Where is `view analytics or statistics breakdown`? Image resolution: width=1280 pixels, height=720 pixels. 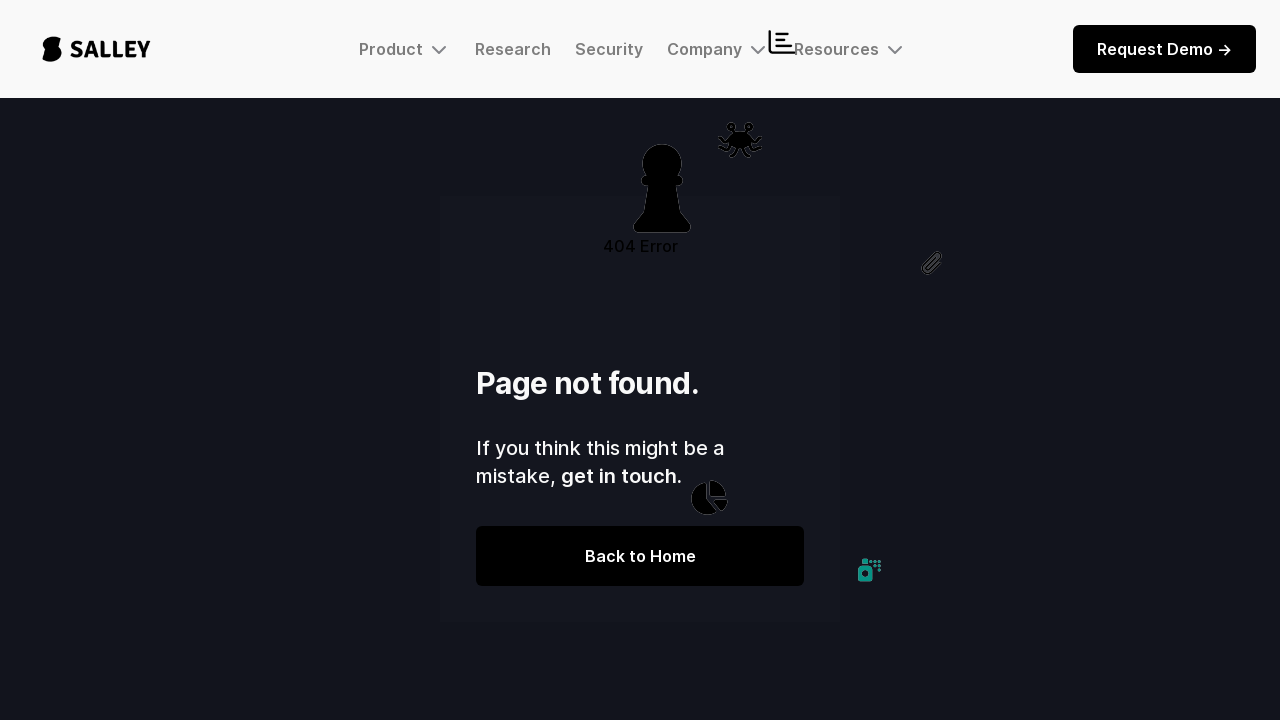 view analytics or statistics breakdown is located at coordinates (708, 497).